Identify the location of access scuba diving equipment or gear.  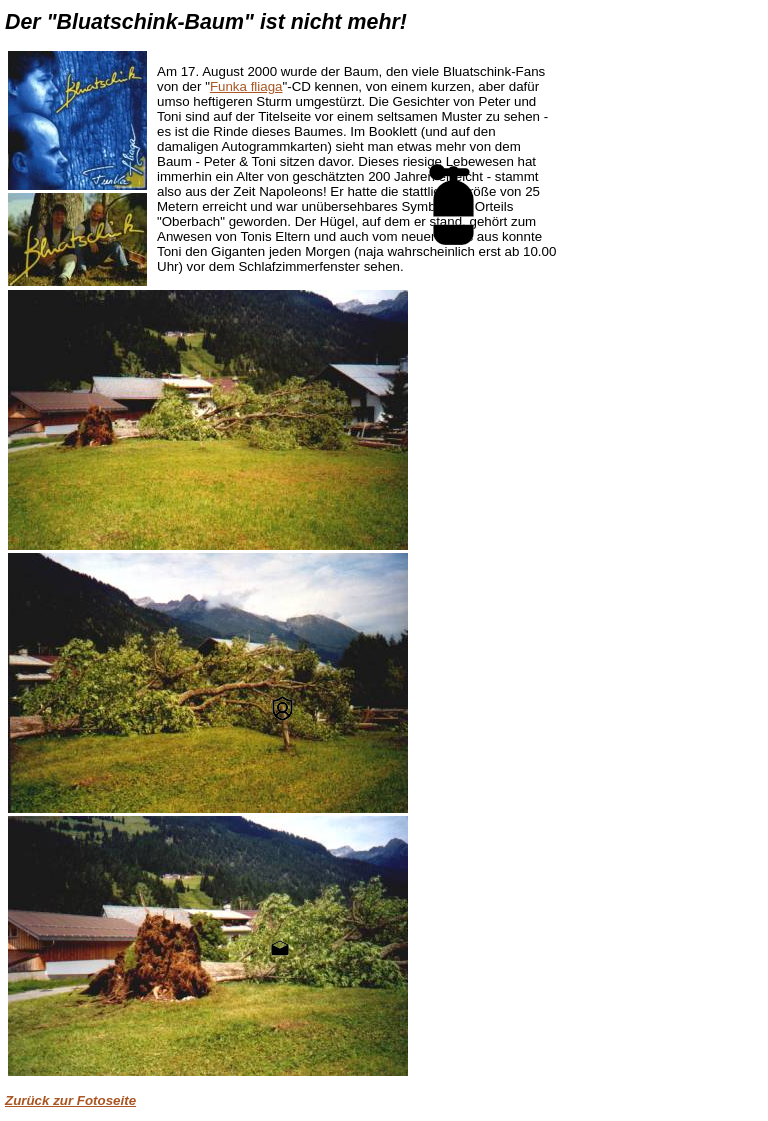
(453, 204).